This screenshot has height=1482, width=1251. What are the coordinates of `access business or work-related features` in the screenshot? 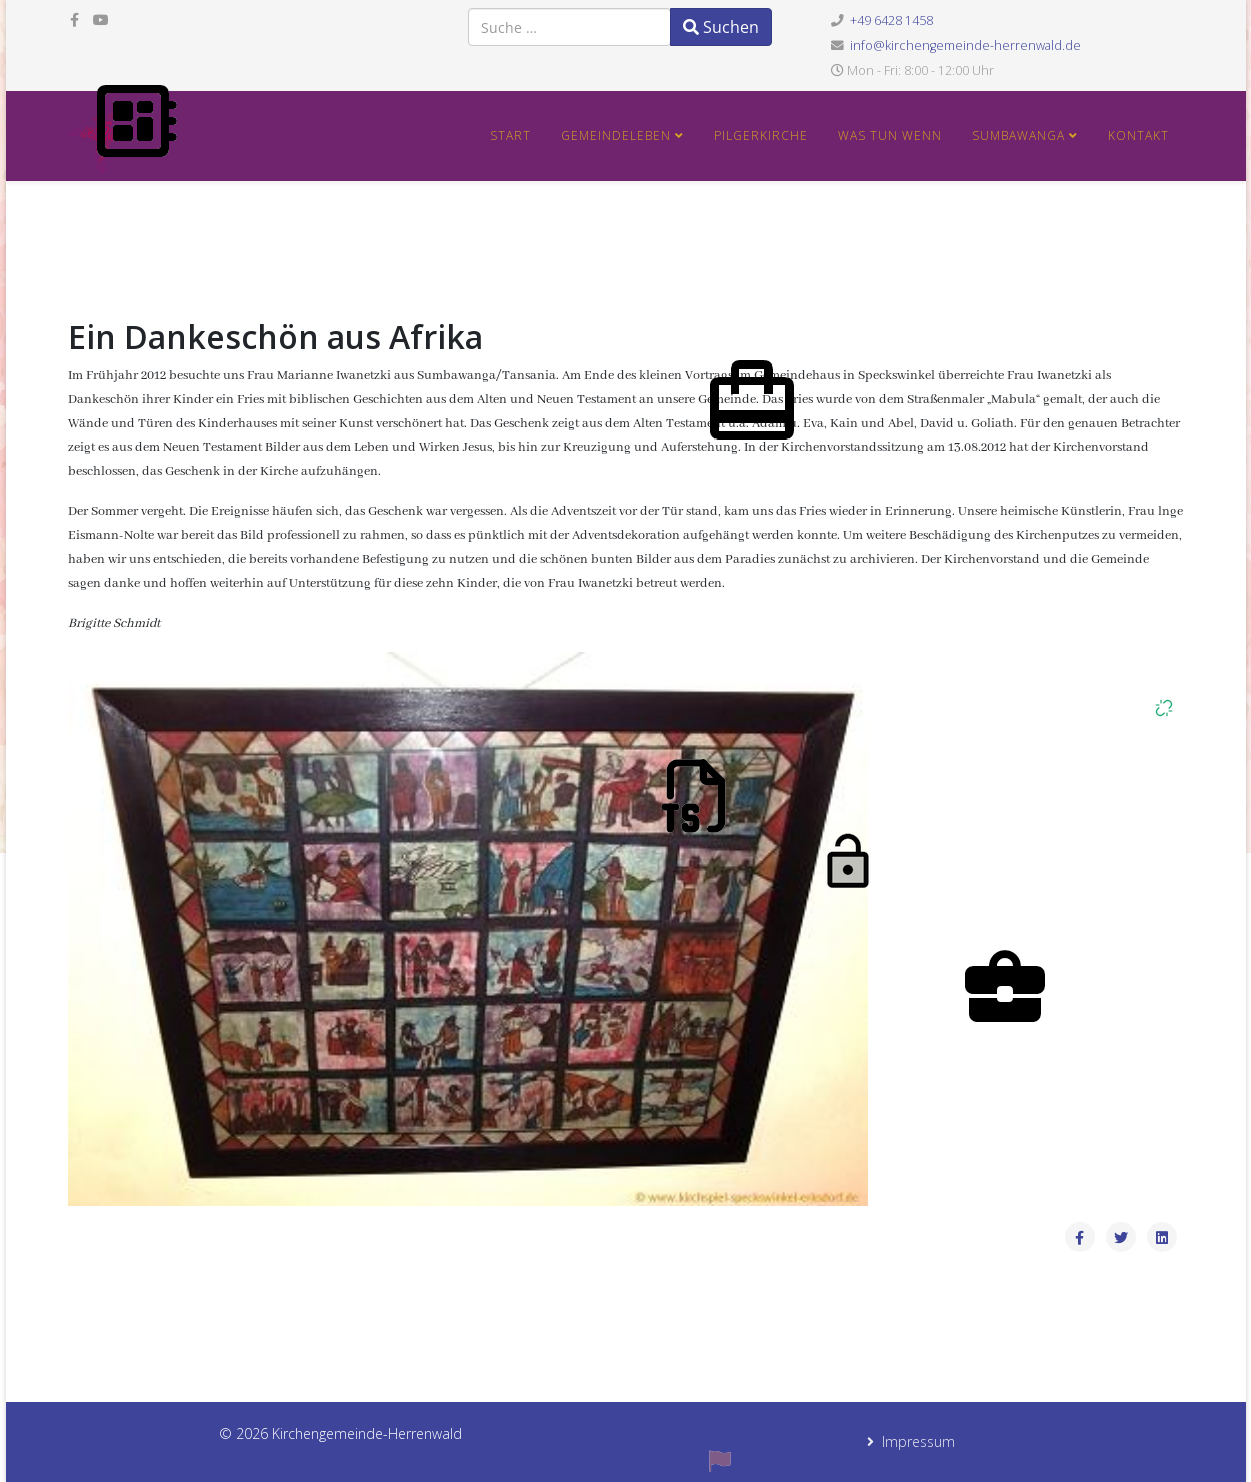 It's located at (1005, 986).